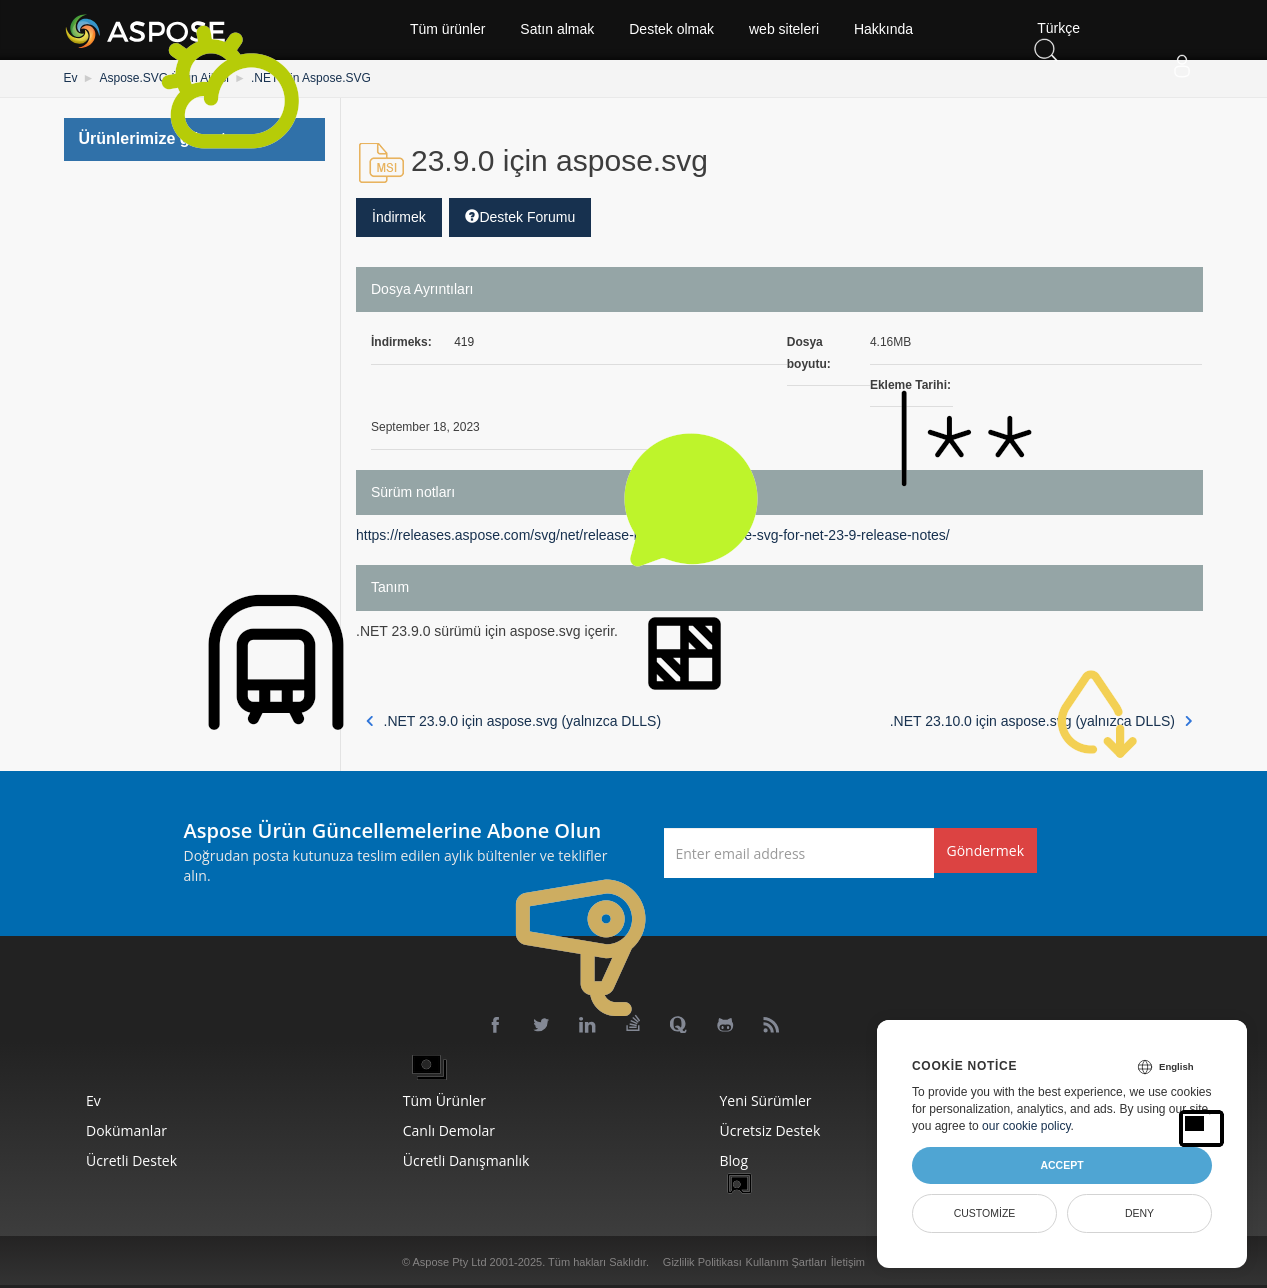 Image resolution: width=1267 pixels, height=1288 pixels. What do you see at coordinates (691, 500) in the screenshot?
I see `open chat or messaging` at bounding box center [691, 500].